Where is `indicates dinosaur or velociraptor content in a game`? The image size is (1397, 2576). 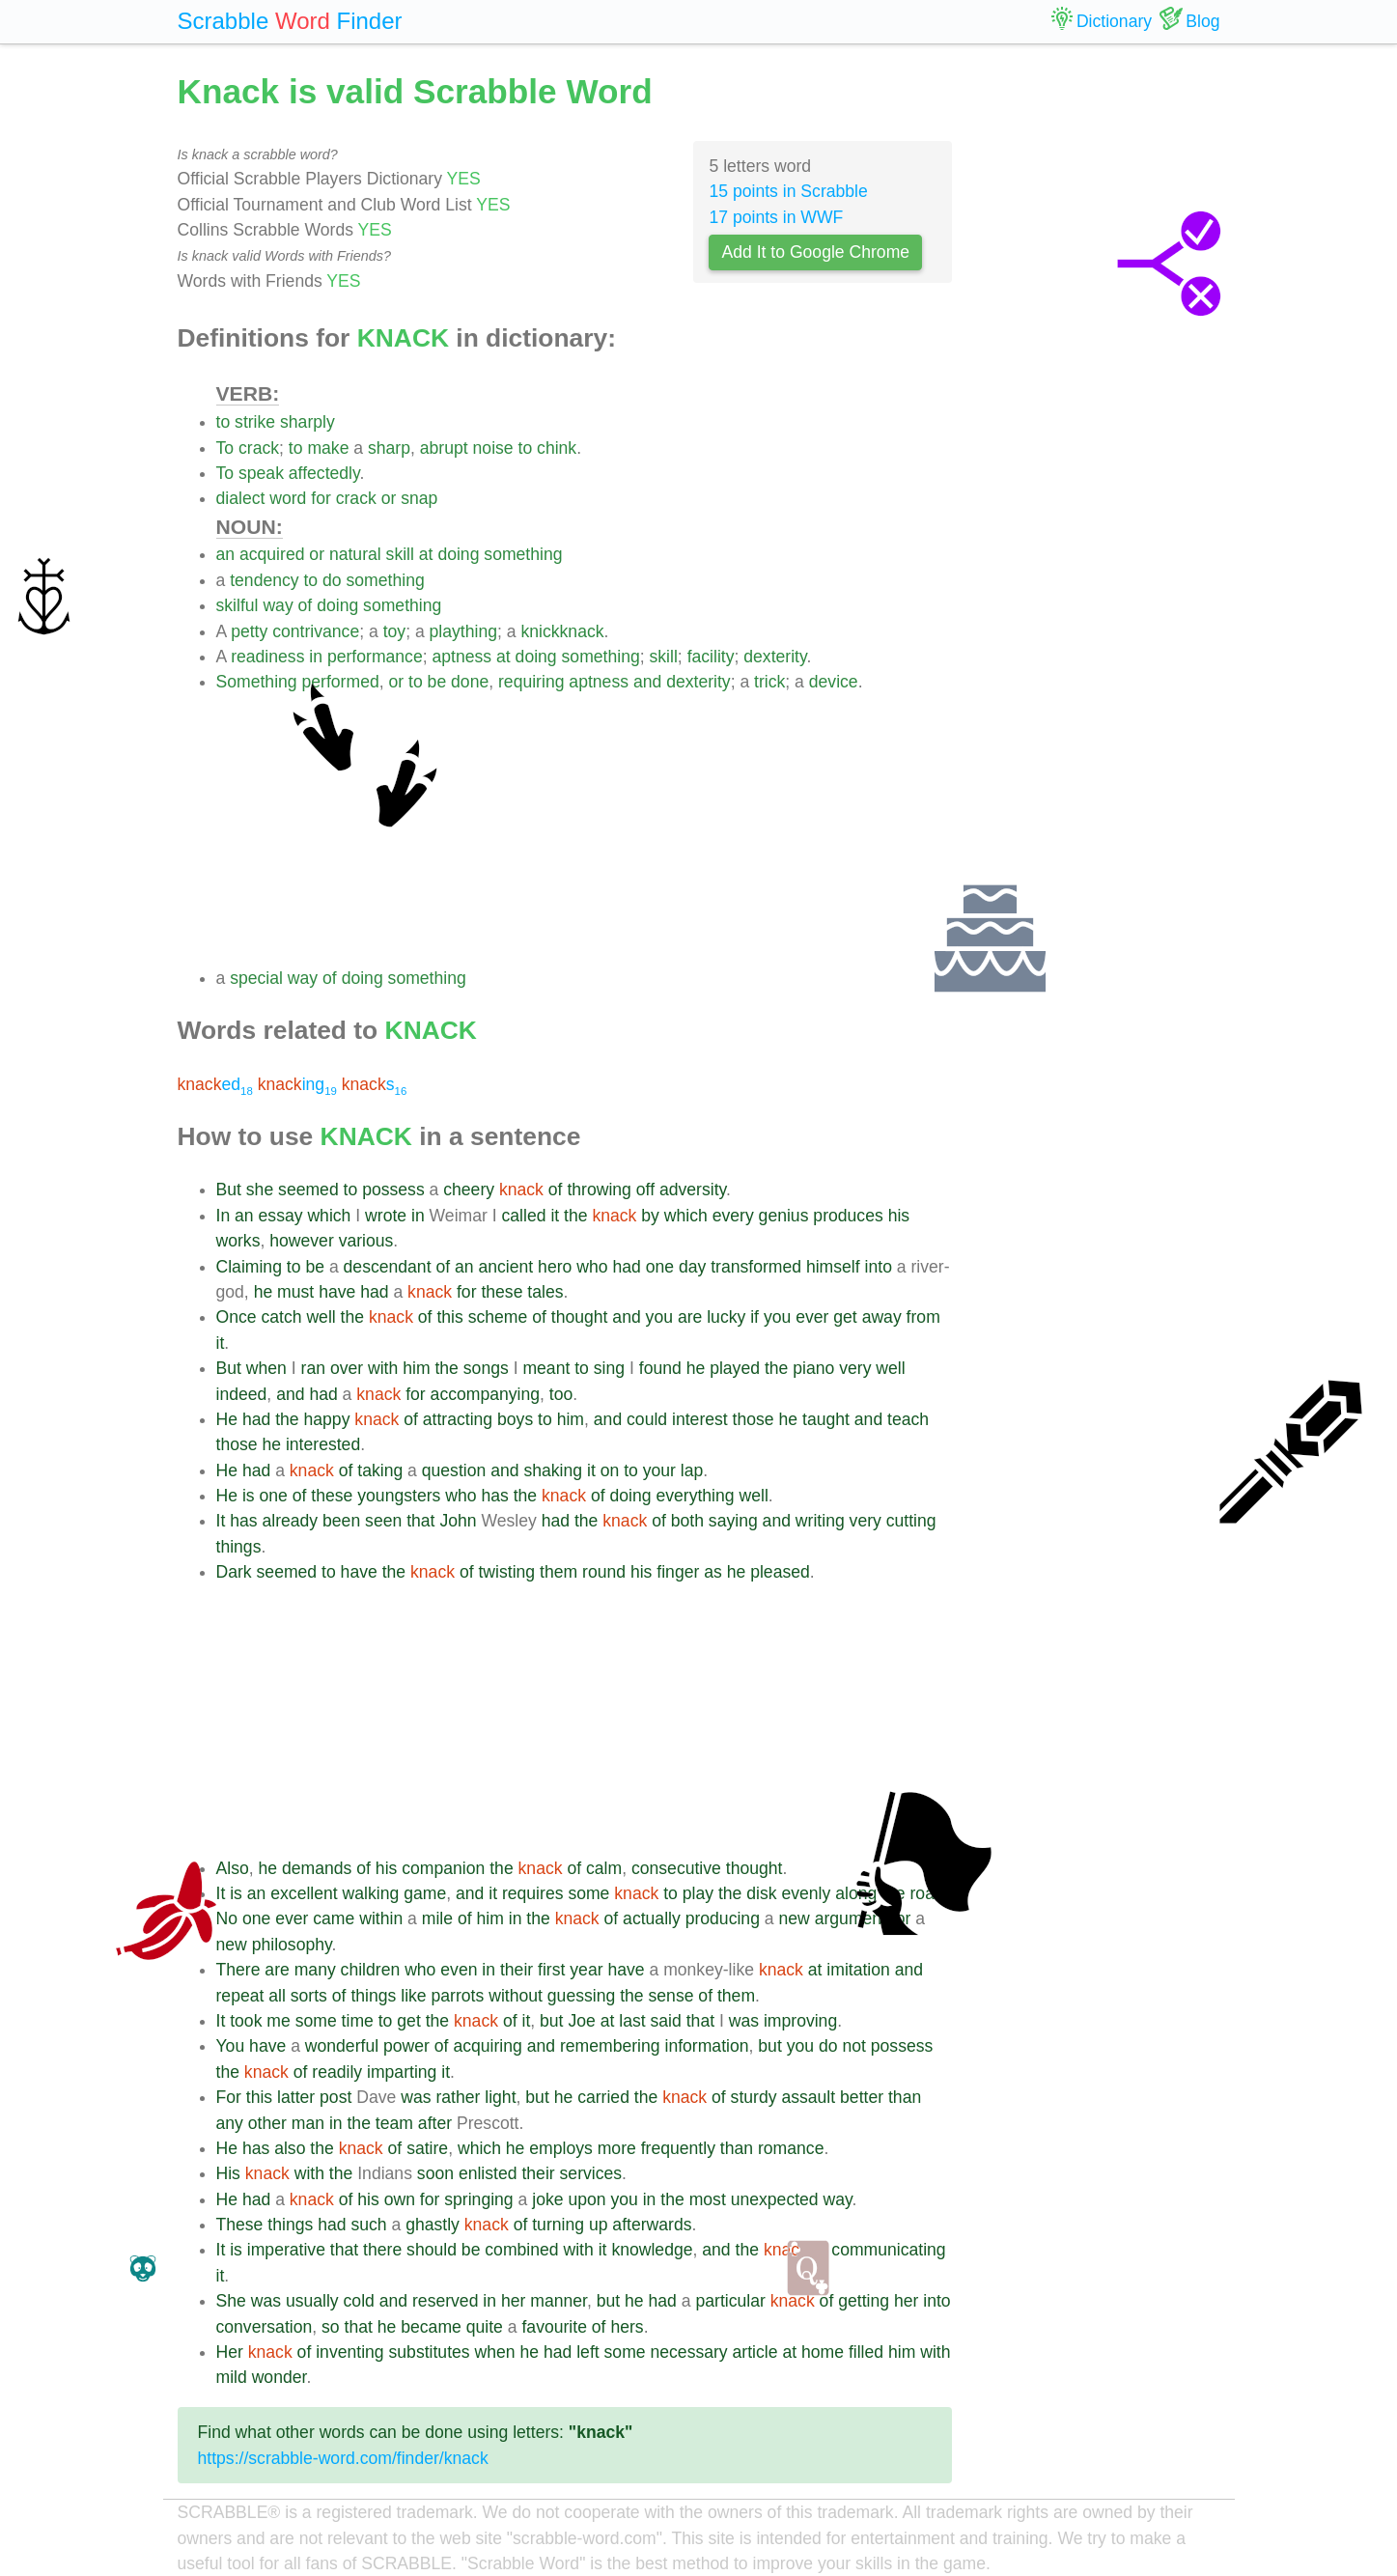 indicates dinosaur or velociraptor content in a game is located at coordinates (365, 755).